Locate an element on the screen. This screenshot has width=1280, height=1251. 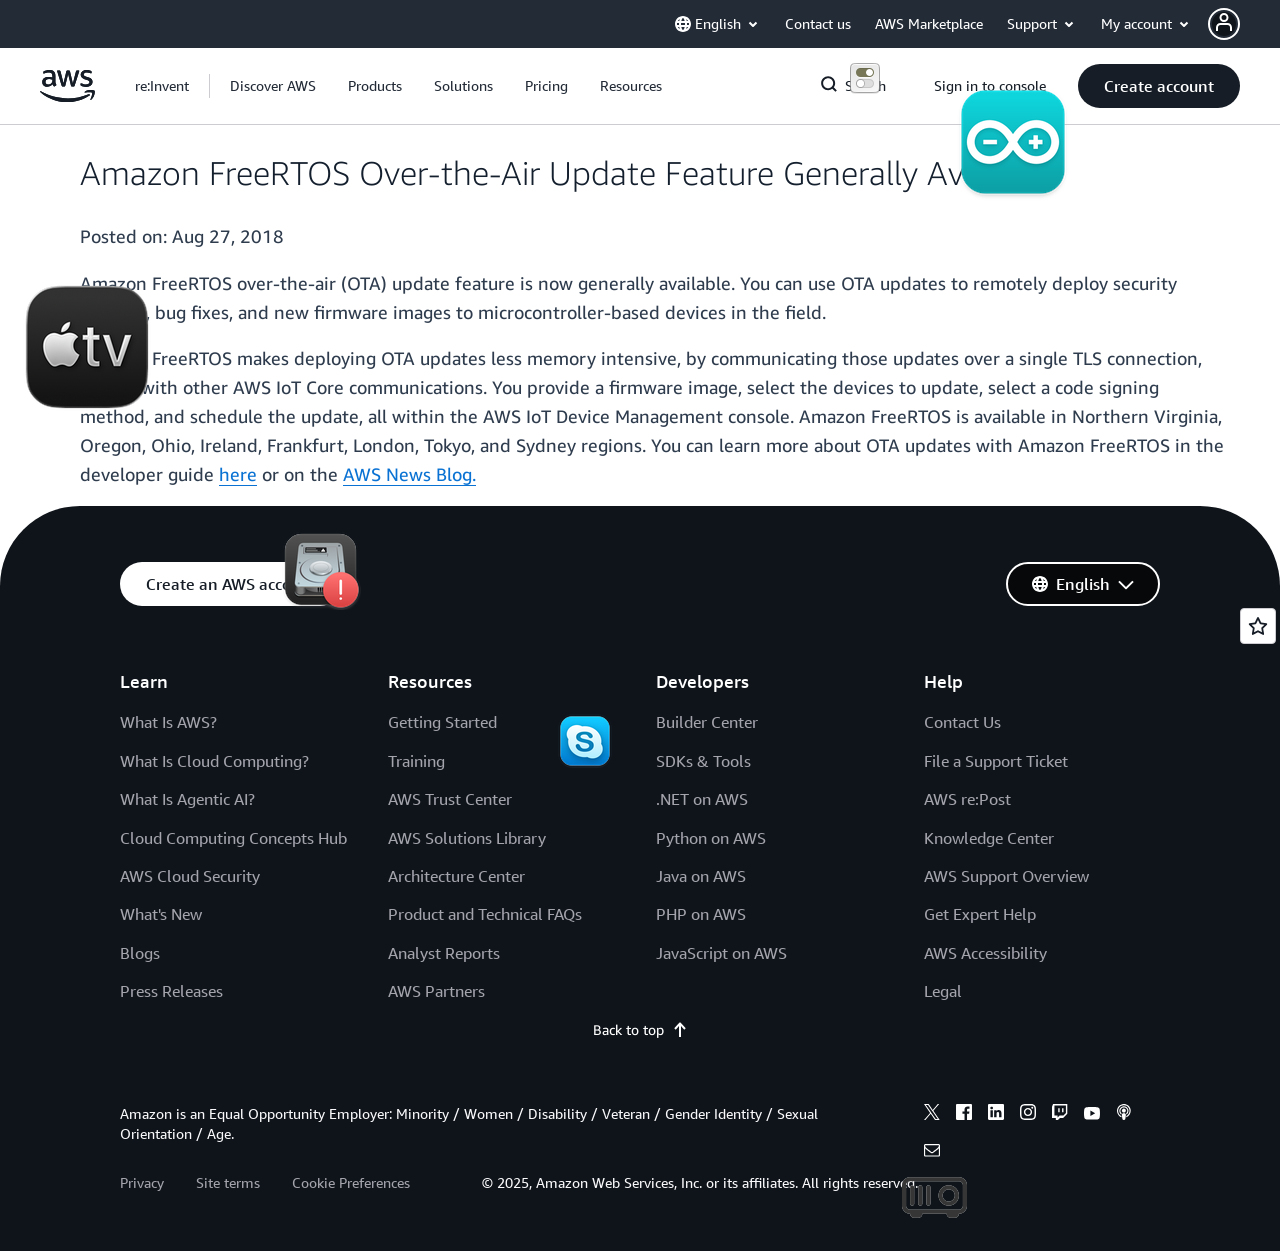
open the apple tv app is located at coordinates (87, 347).